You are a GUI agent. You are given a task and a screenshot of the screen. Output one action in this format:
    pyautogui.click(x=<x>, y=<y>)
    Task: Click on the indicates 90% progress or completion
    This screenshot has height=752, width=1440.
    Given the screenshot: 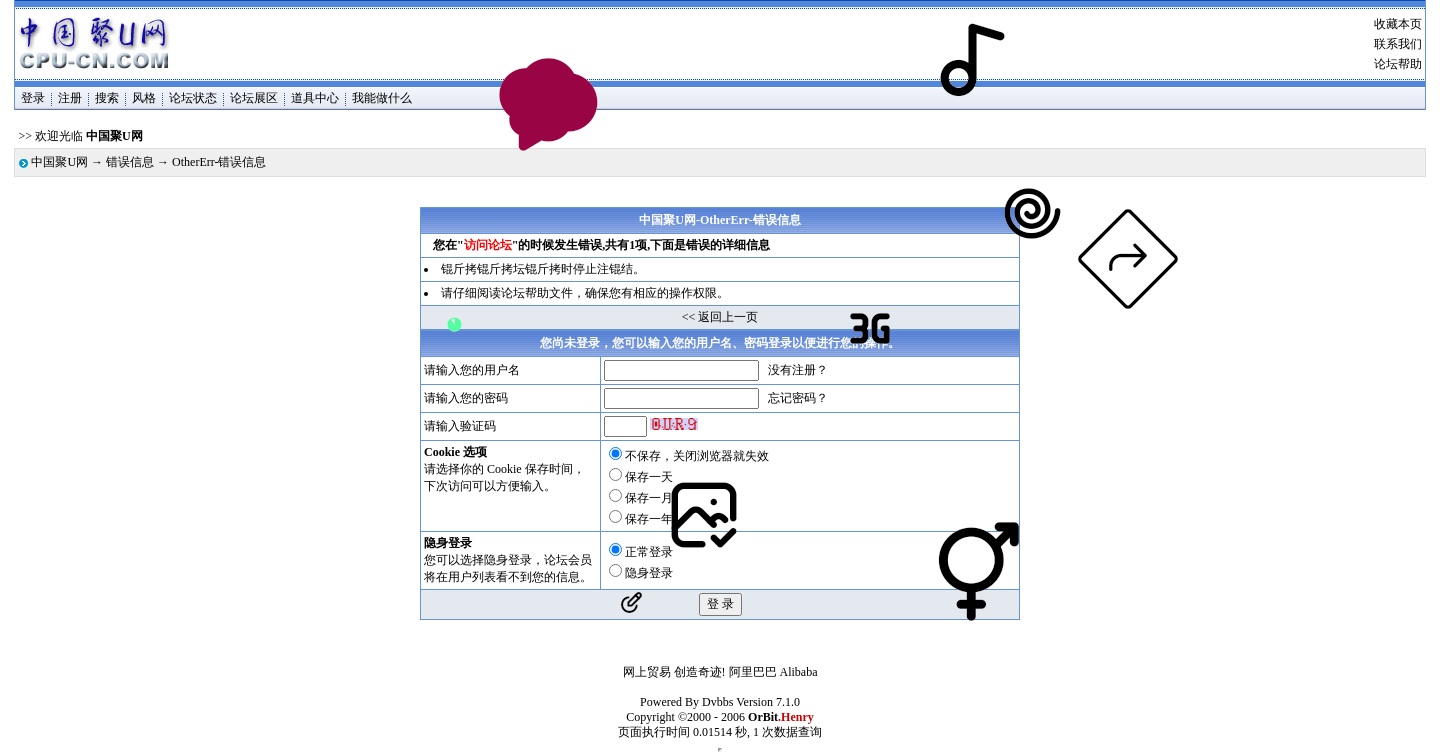 What is the action you would take?
    pyautogui.click(x=454, y=324)
    